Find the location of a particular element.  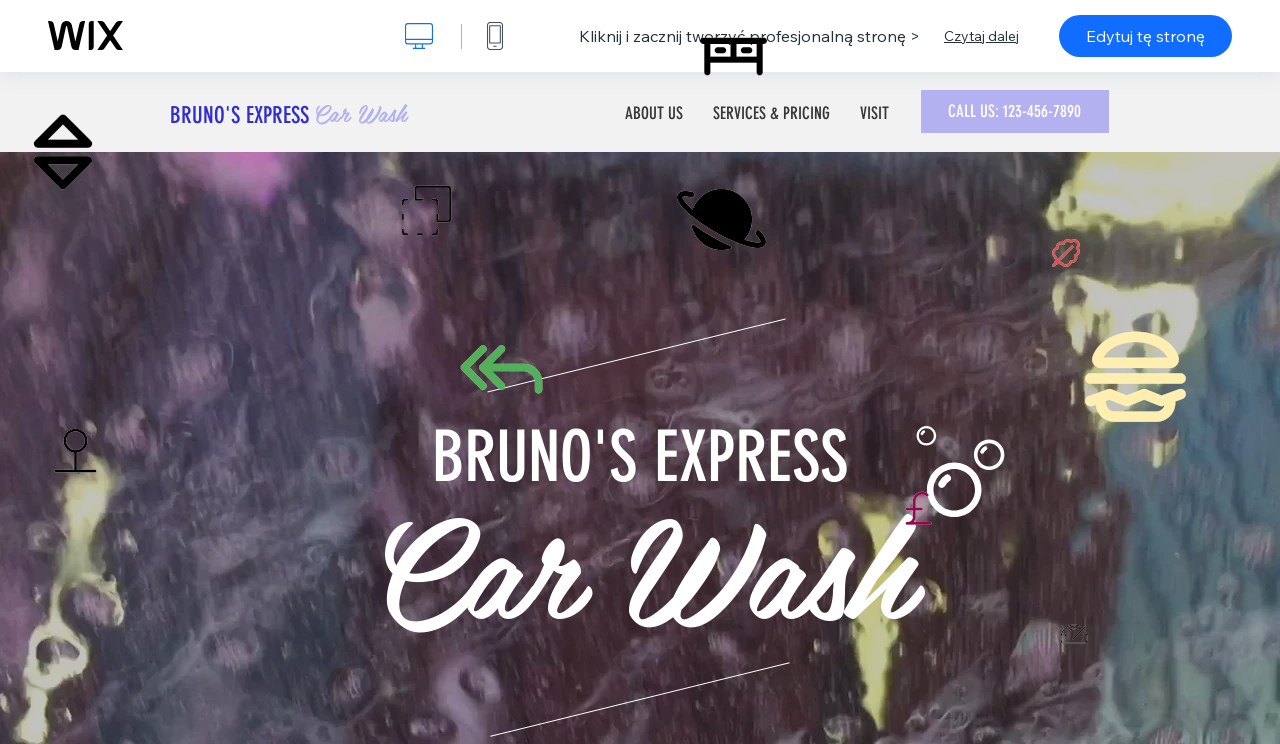

view prices in british pounds is located at coordinates (920, 509).